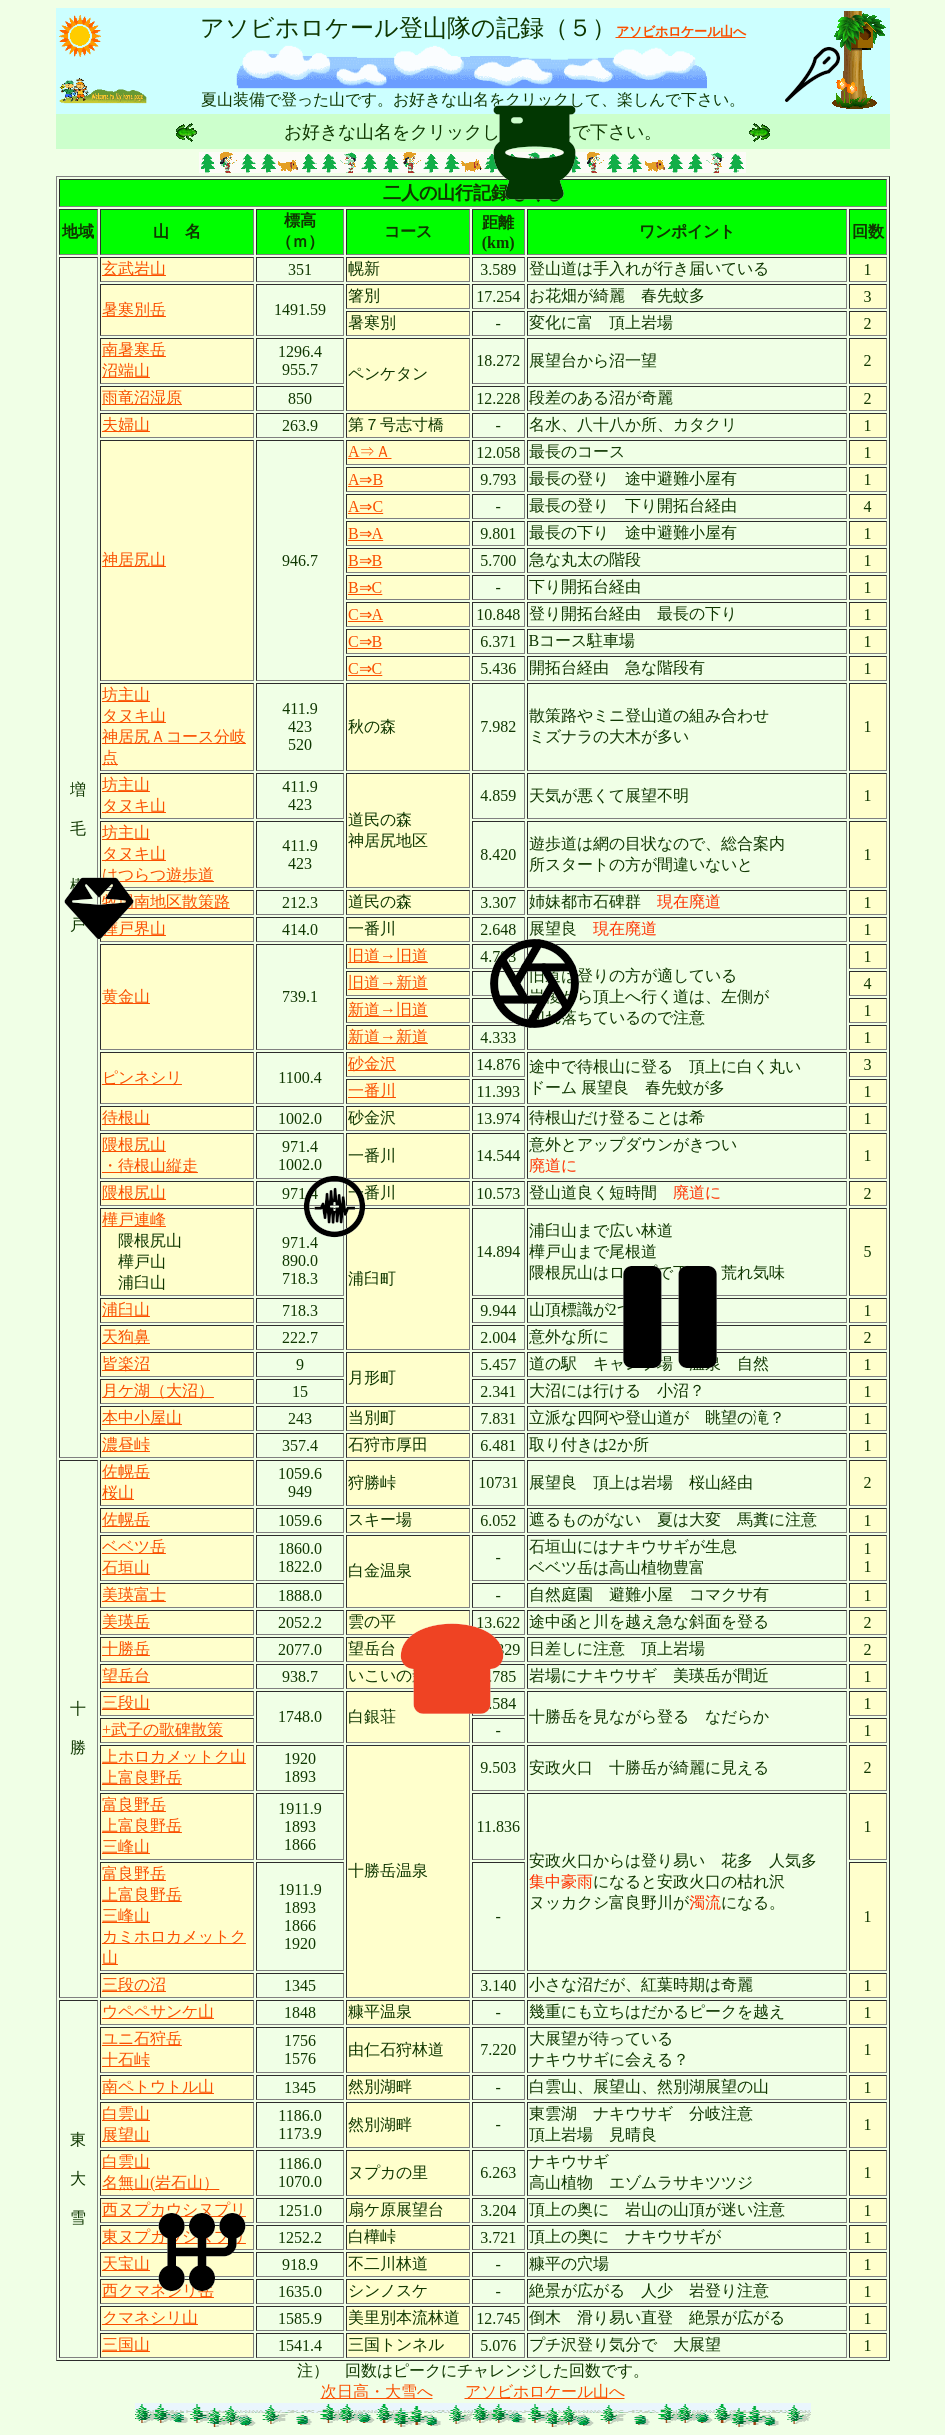 This screenshot has height=2435, width=945. Describe the element at coordinates (99, 909) in the screenshot. I see `indicates premium or valuable content` at that location.